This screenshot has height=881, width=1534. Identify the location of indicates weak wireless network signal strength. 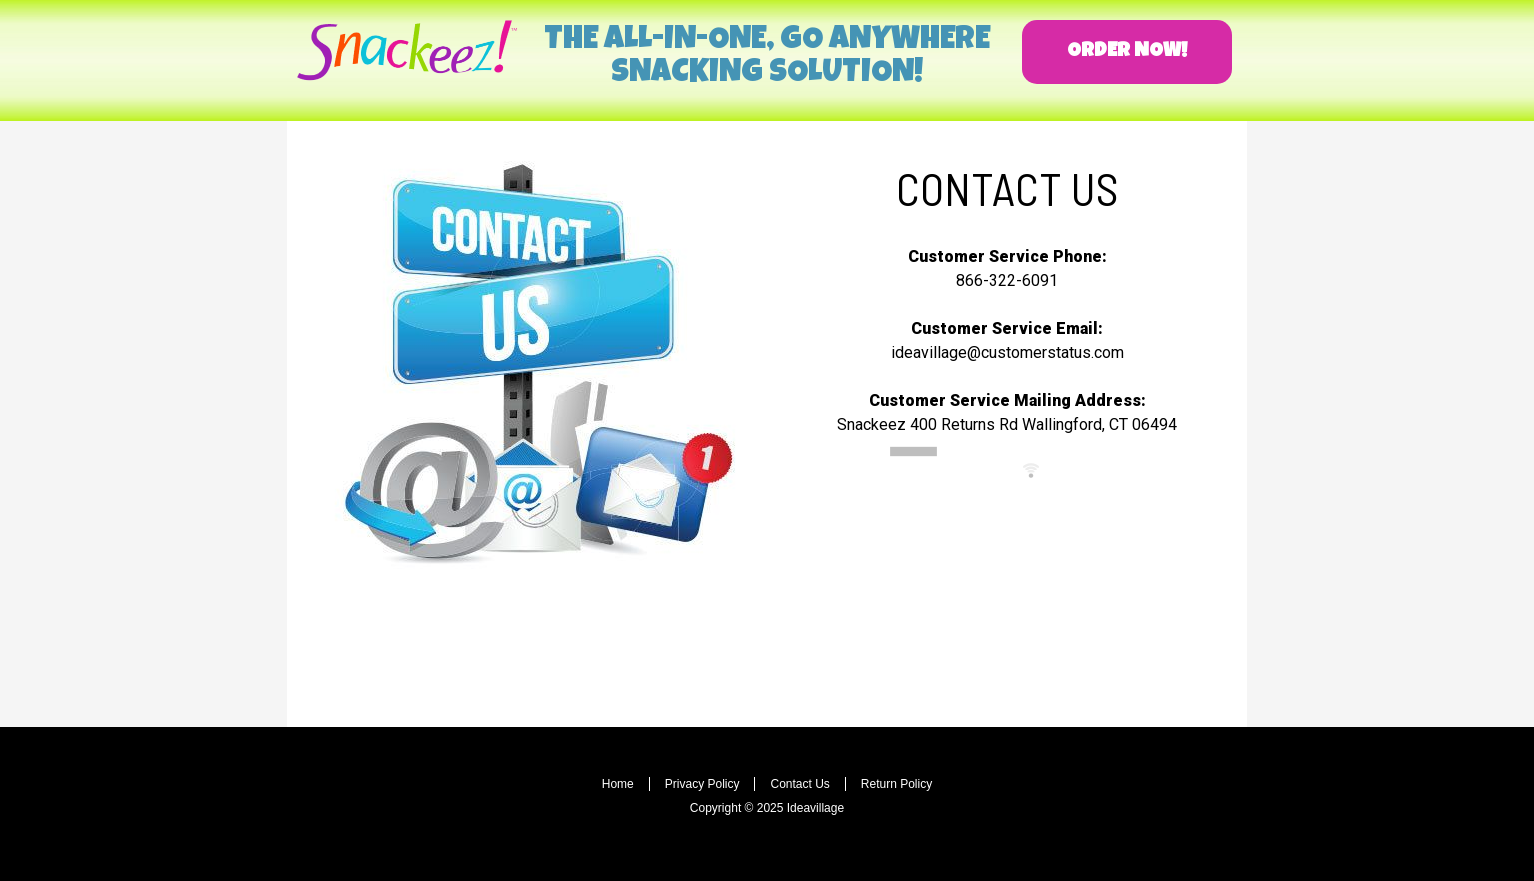
(1031, 470).